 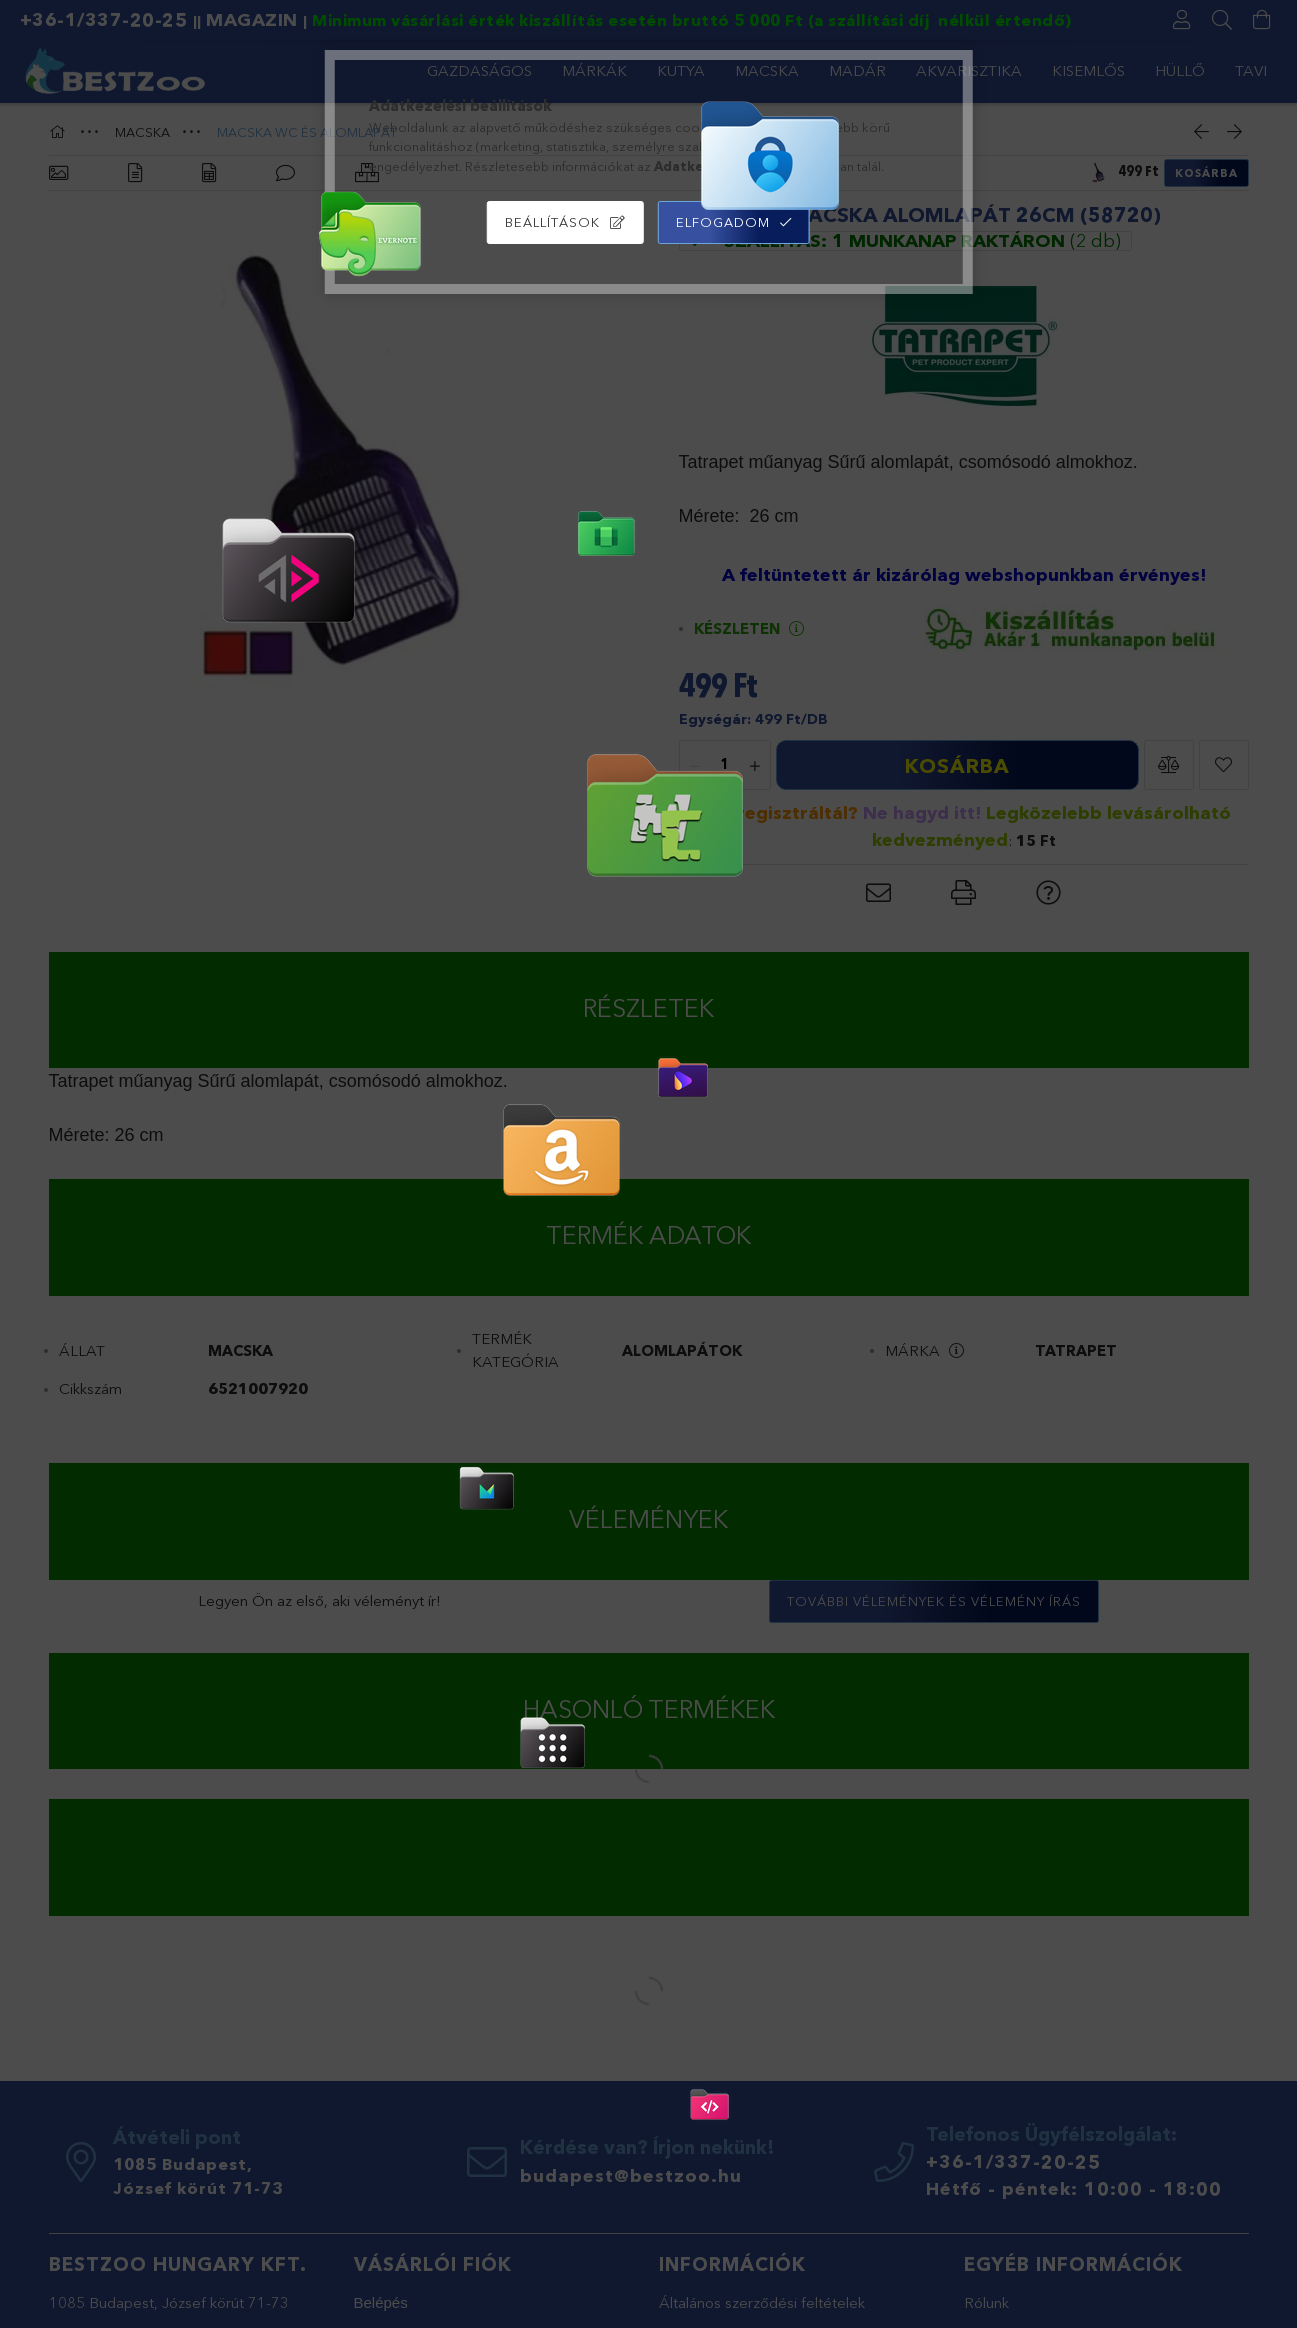 What do you see at coordinates (664, 819) in the screenshot?
I see `open mcreator project files folder` at bounding box center [664, 819].